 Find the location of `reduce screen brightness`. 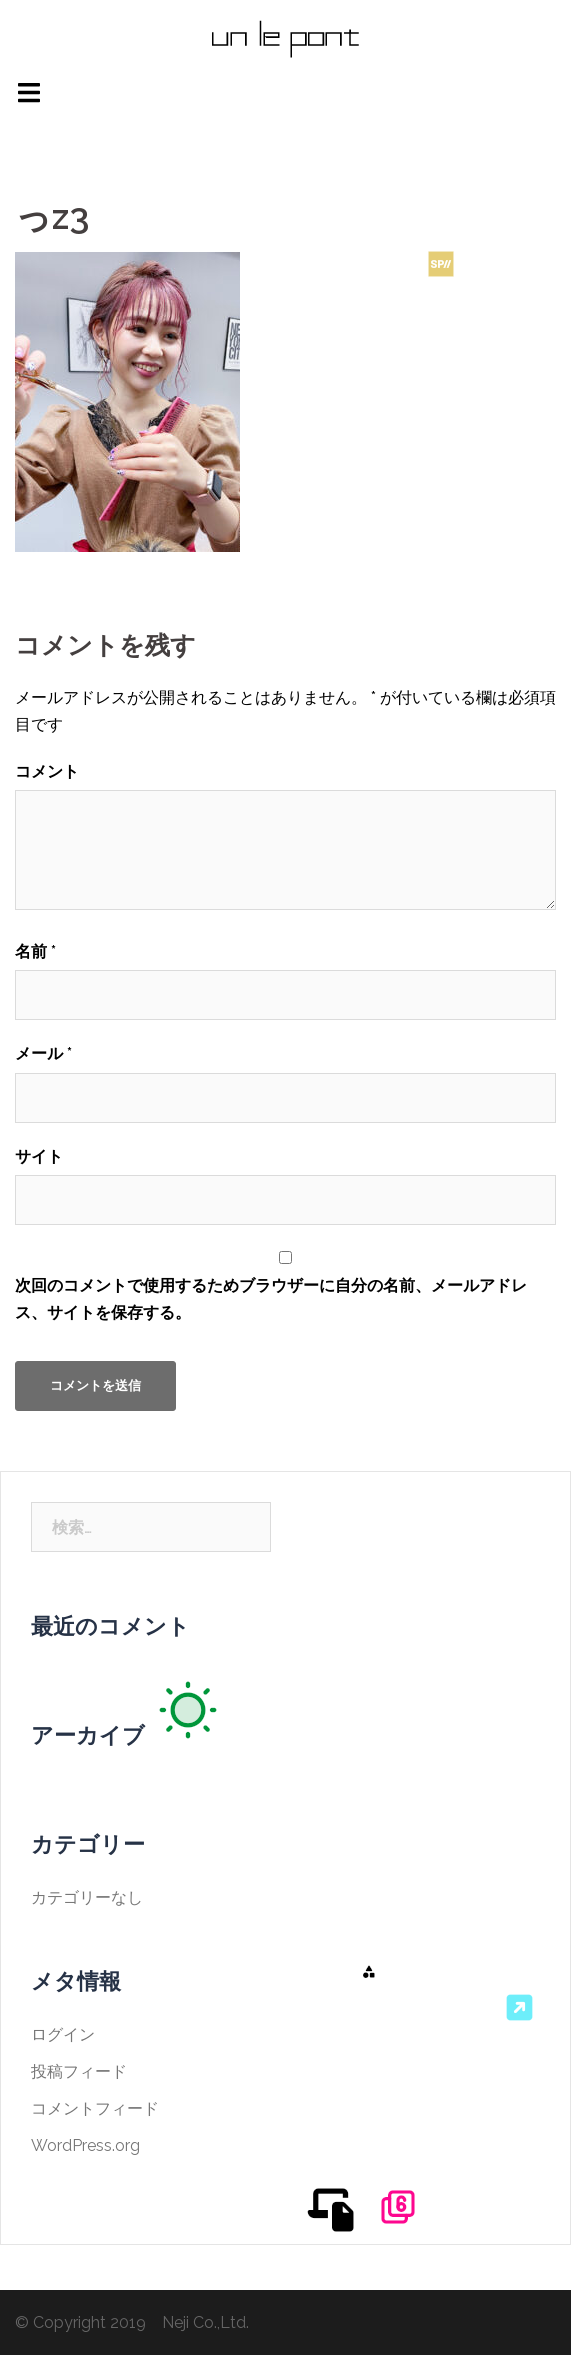

reduce screen brightness is located at coordinates (188, 1710).